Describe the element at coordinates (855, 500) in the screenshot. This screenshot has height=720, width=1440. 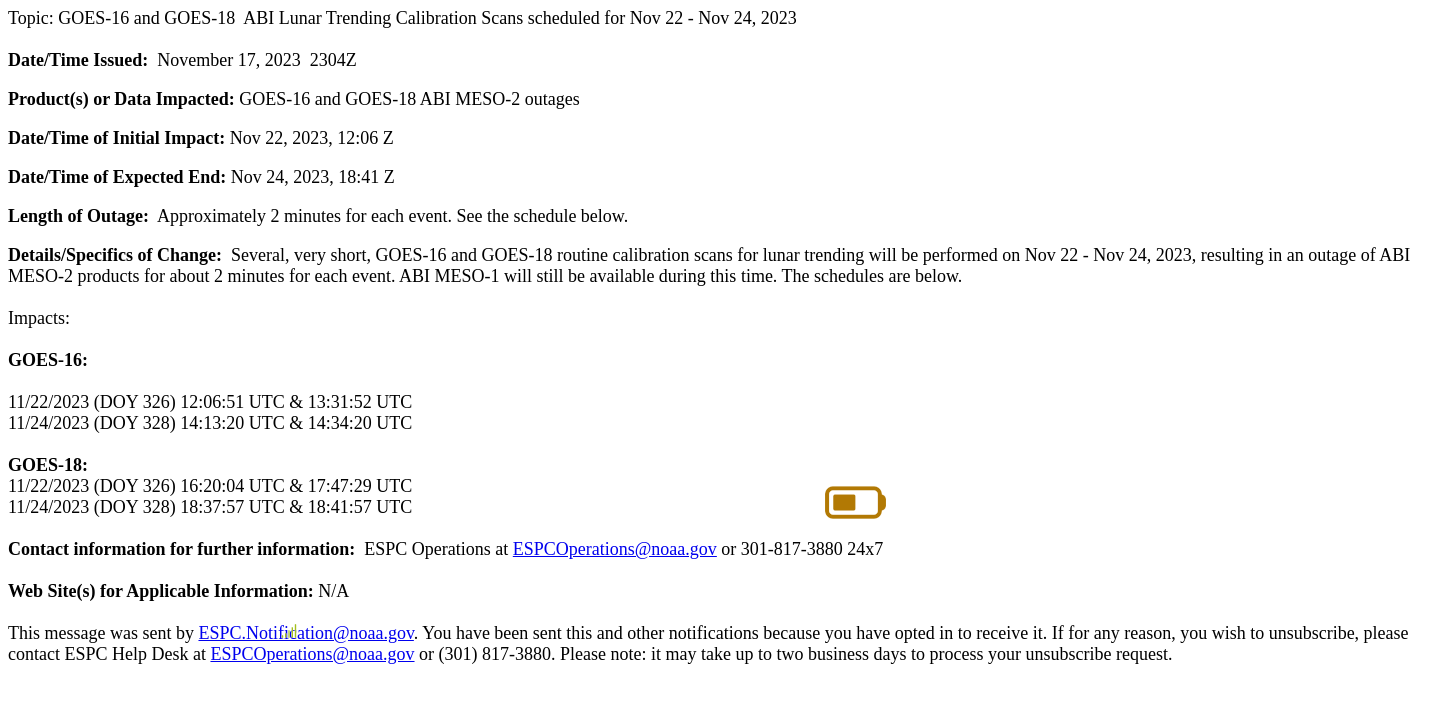
I see `indicates battery at 50% charge` at that location.